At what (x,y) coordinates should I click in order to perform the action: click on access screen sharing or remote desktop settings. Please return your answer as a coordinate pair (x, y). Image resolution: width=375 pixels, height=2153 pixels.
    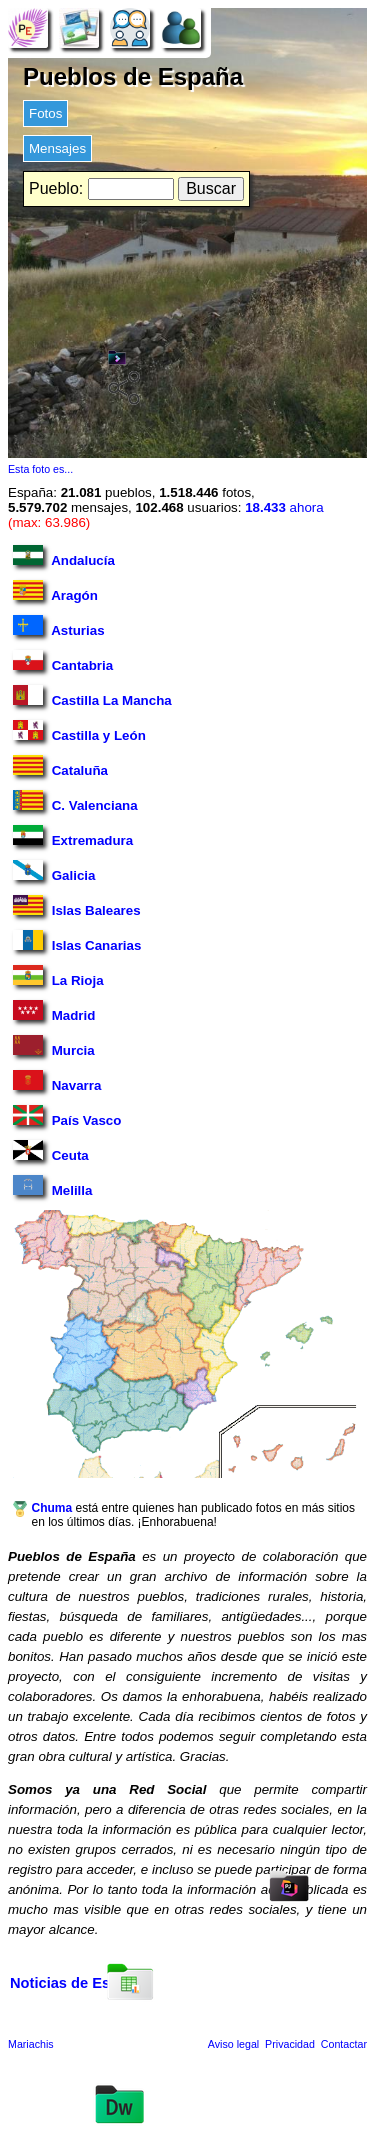
    Looking at the image, I should click on (124, 389).